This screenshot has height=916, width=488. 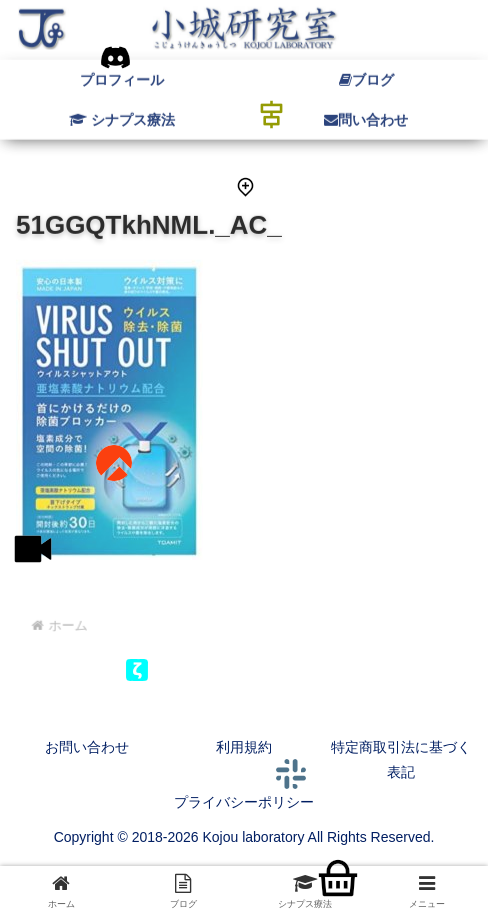 What do you see at coordinates (271, 114) in the screenshot?
I see `align selected items to horizontal center` at bounding box center [271, 114].